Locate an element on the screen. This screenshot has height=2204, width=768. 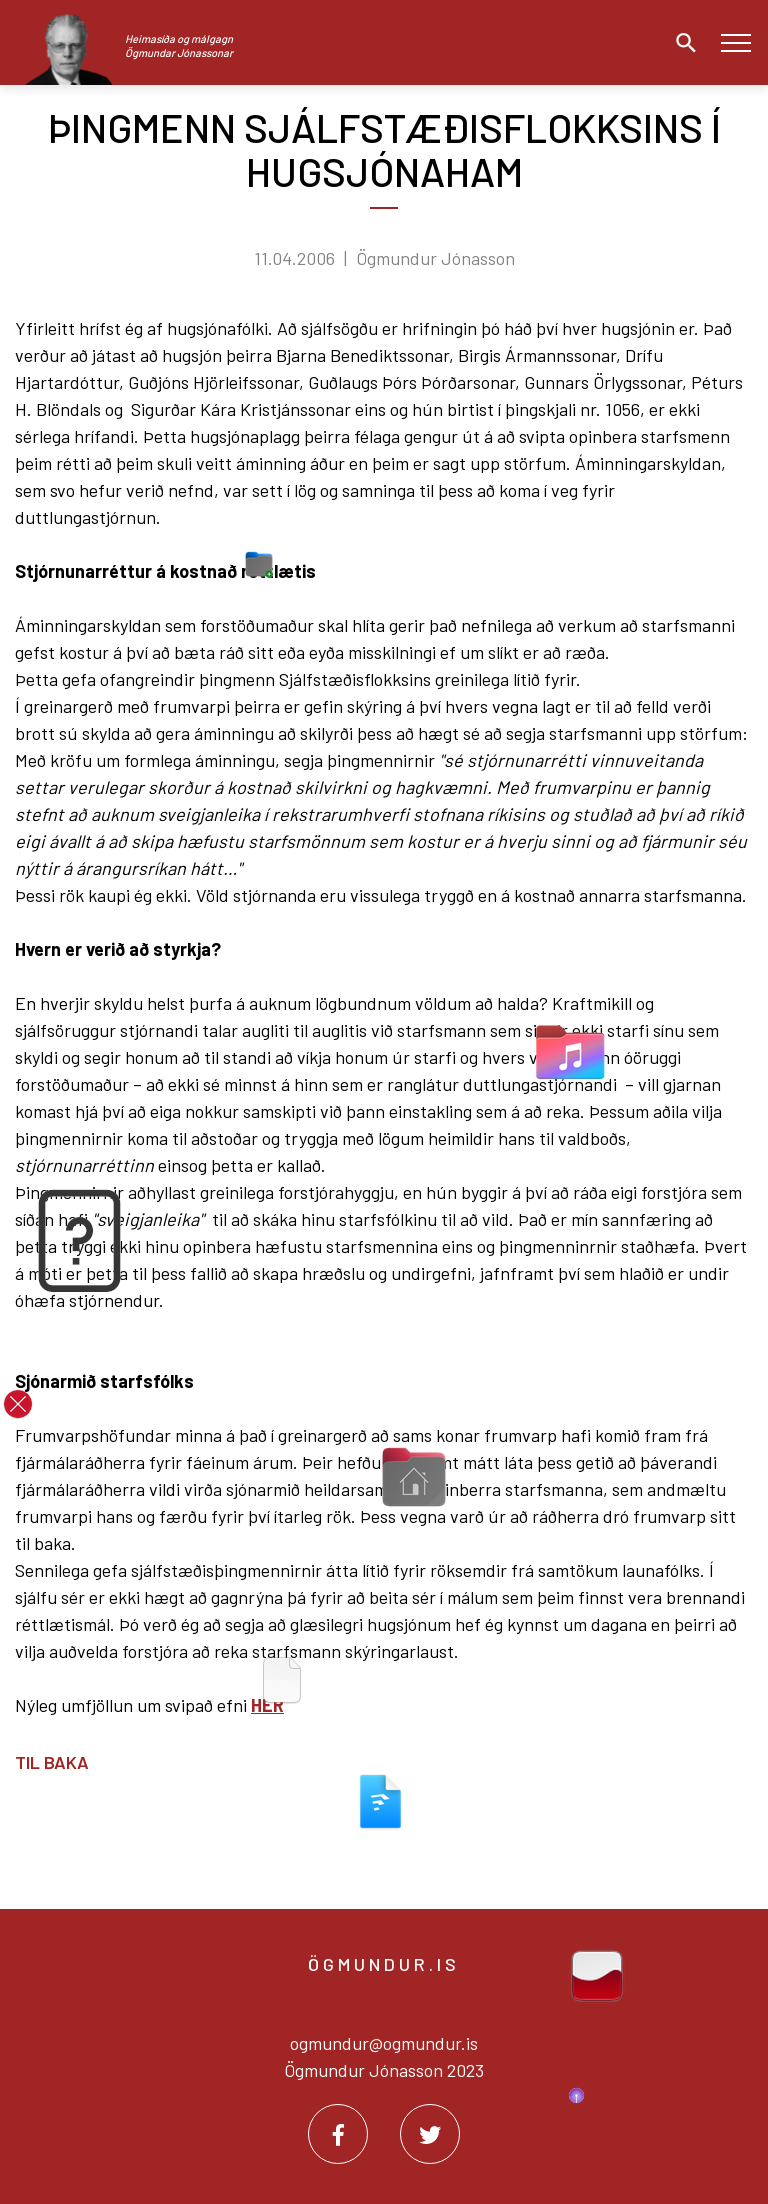
open the podcasts app is located at coordinates (576, 2095).